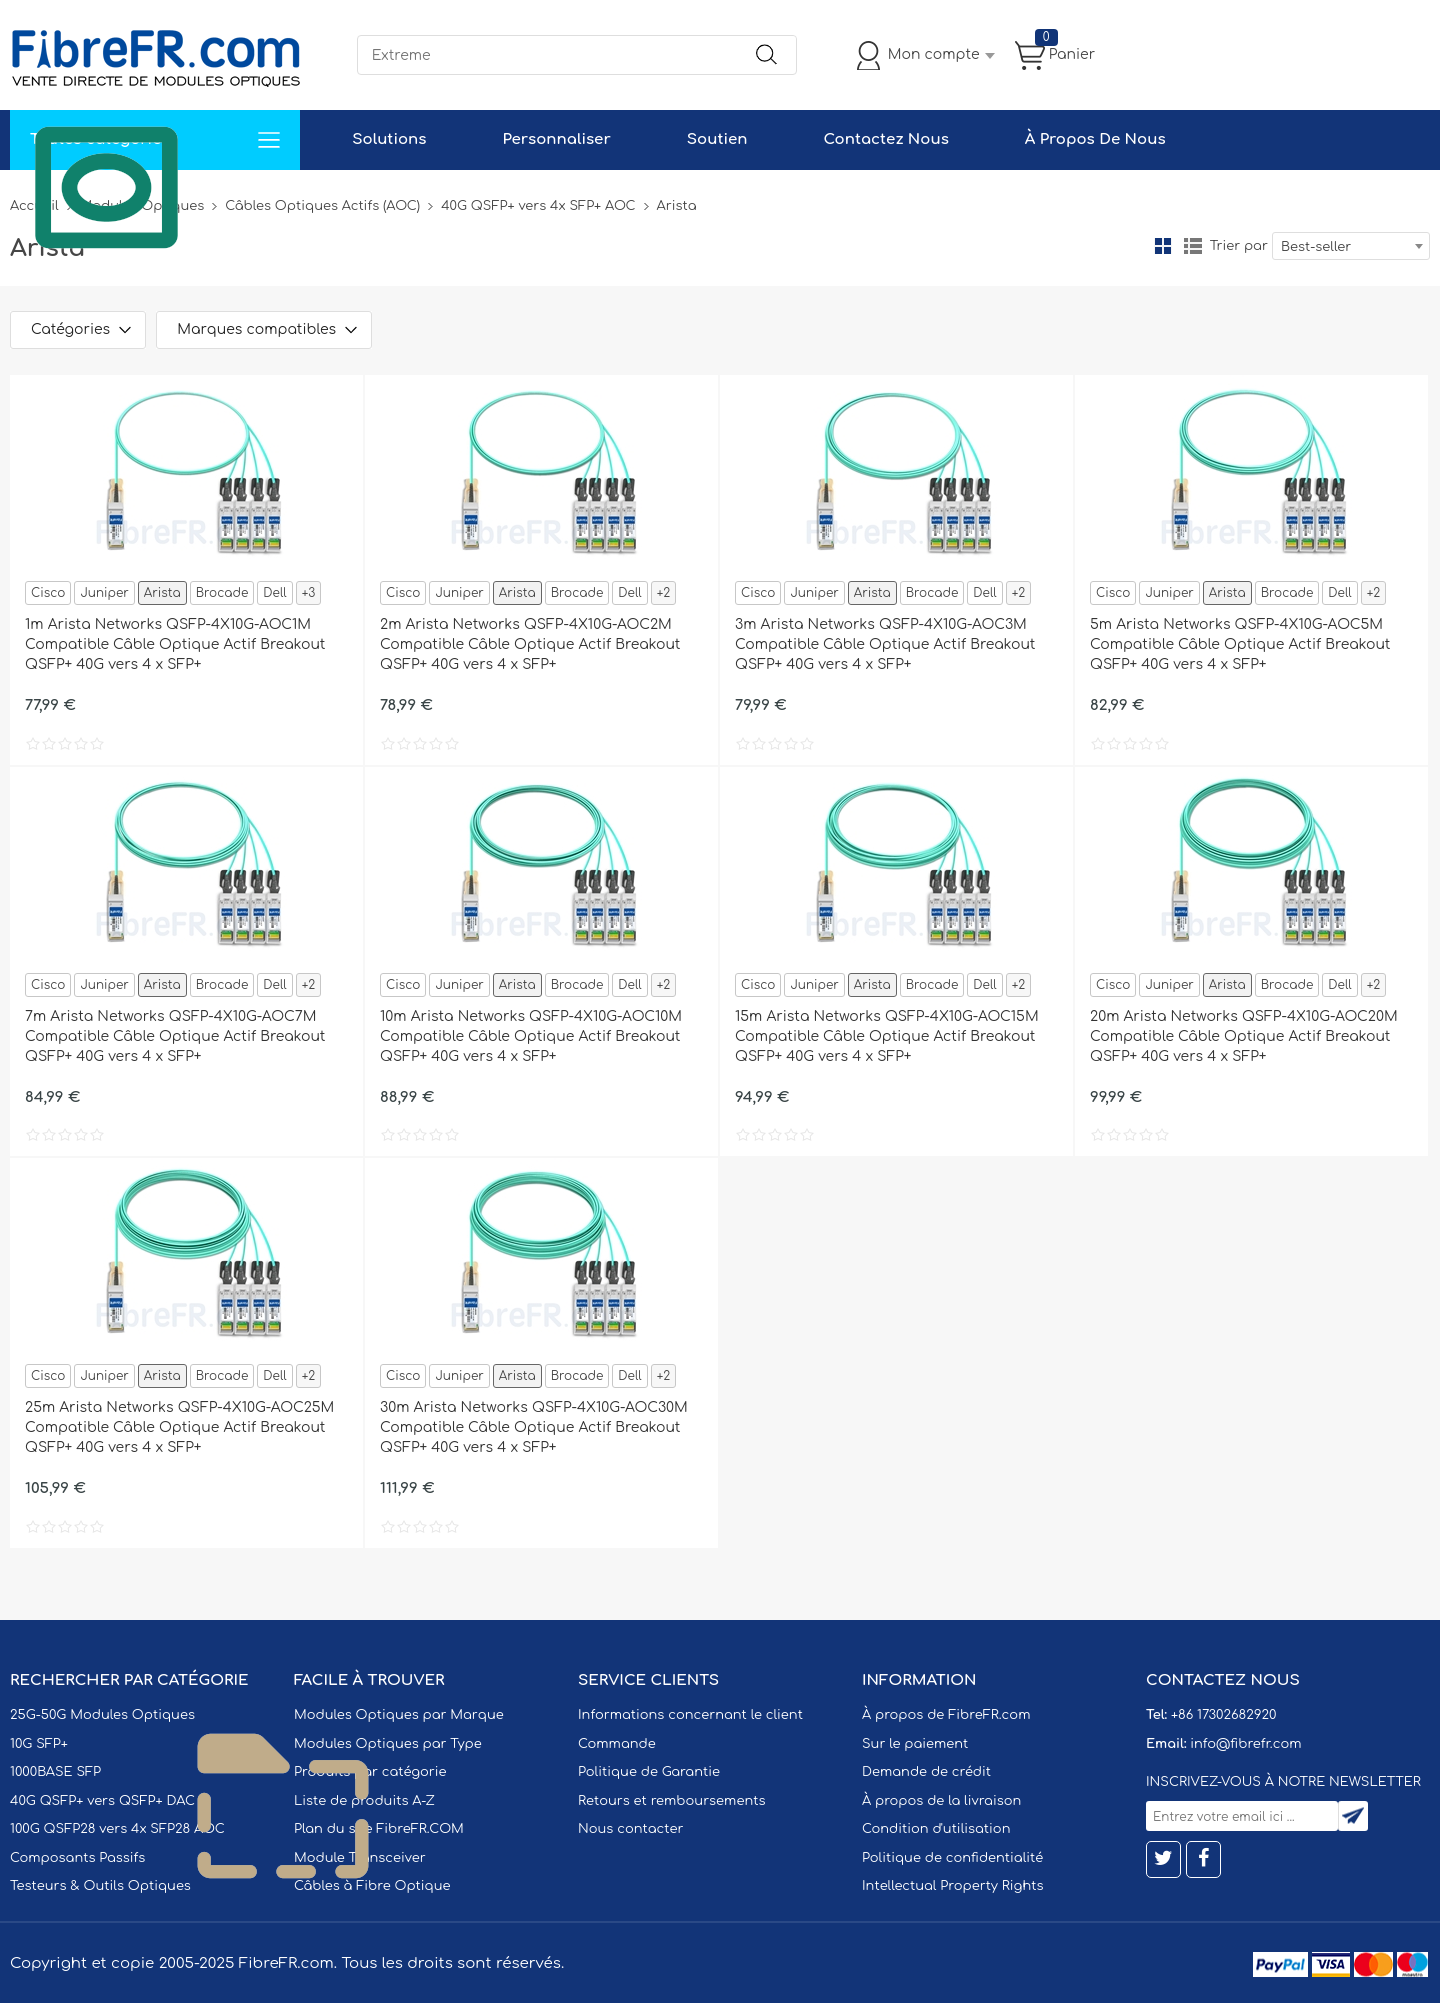  Describe the element at coordinates (283, 1806) in the screenshot. I see `create a new folder` at that location.